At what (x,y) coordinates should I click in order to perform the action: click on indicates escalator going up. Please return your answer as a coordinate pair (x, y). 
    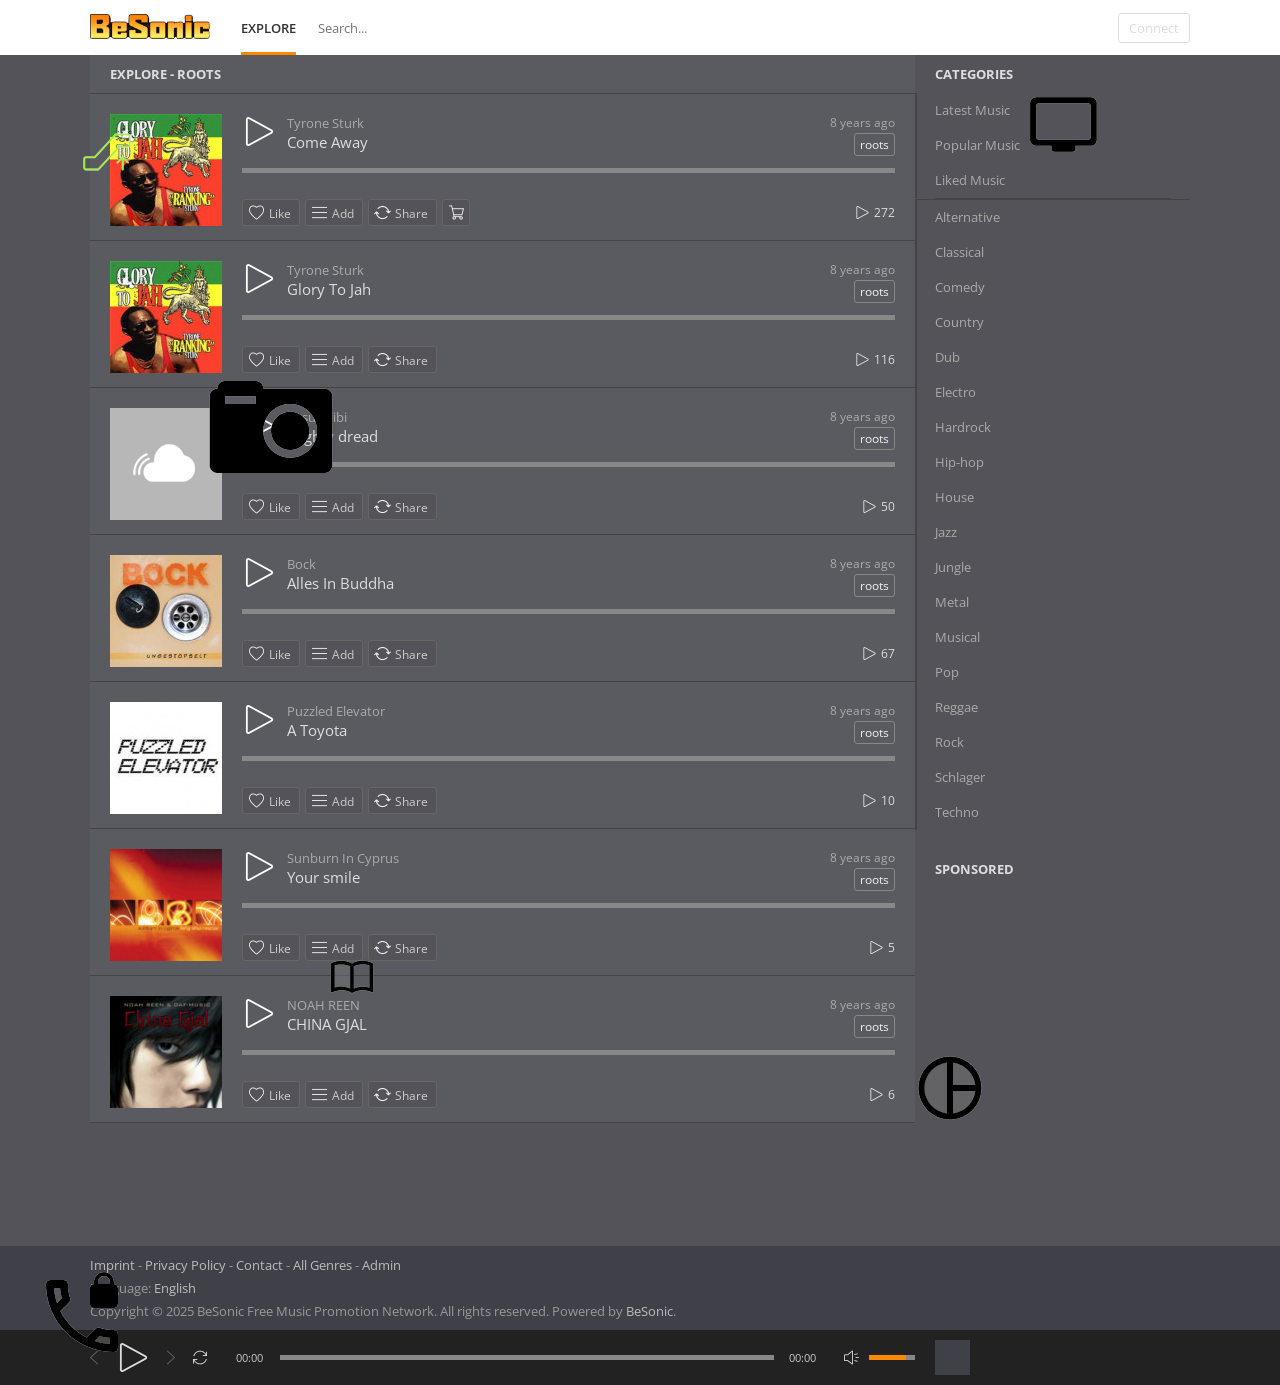
    Looking at the image, I should click on (107, 152).